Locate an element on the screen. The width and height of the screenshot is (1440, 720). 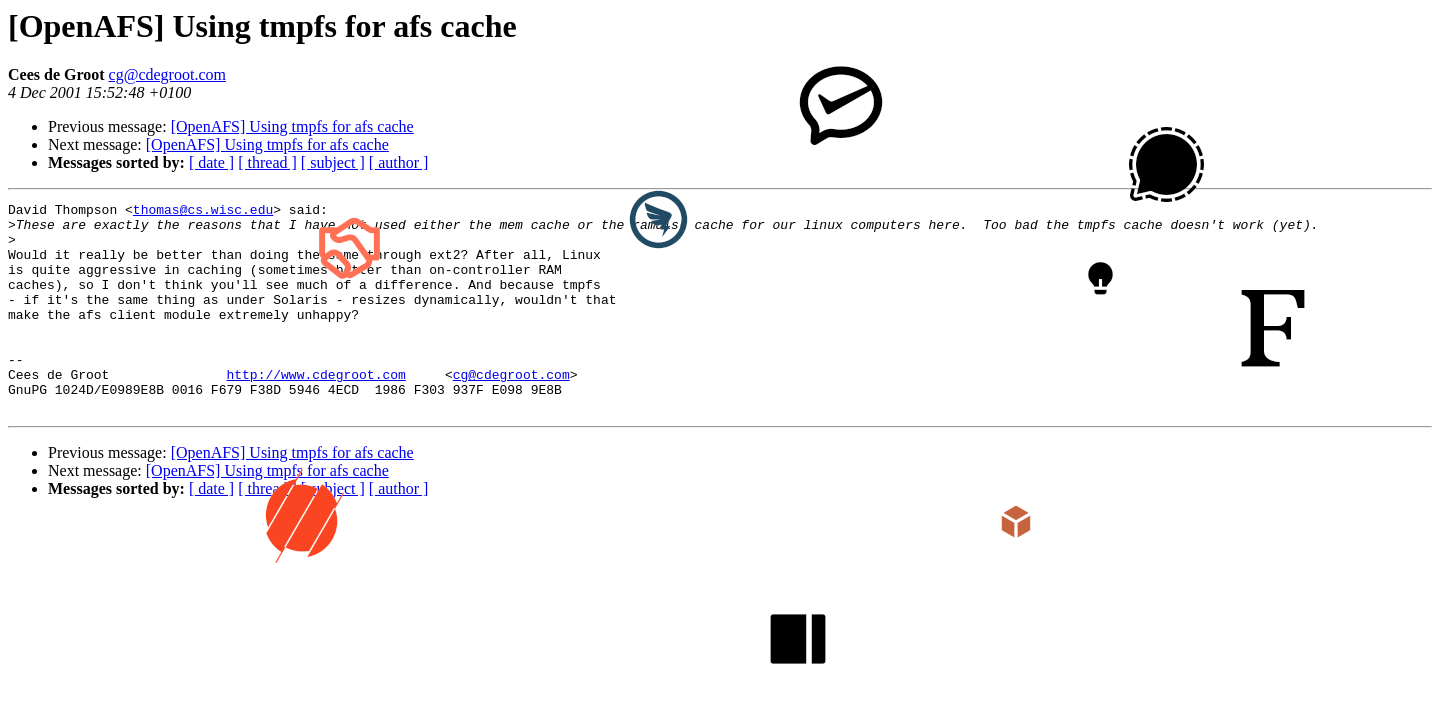
access tips or helpful suggestions is located at coordinates (1100, 277).